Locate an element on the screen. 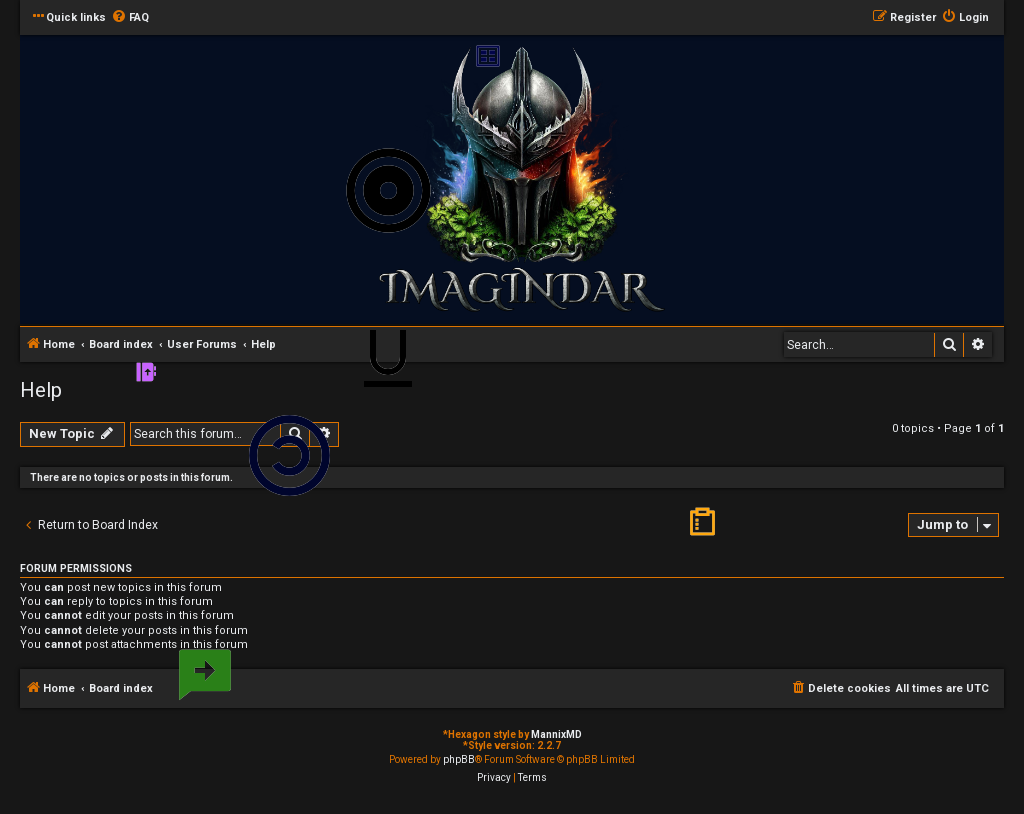  apply underline formatting to selected text is located at coordinates (388, 357).